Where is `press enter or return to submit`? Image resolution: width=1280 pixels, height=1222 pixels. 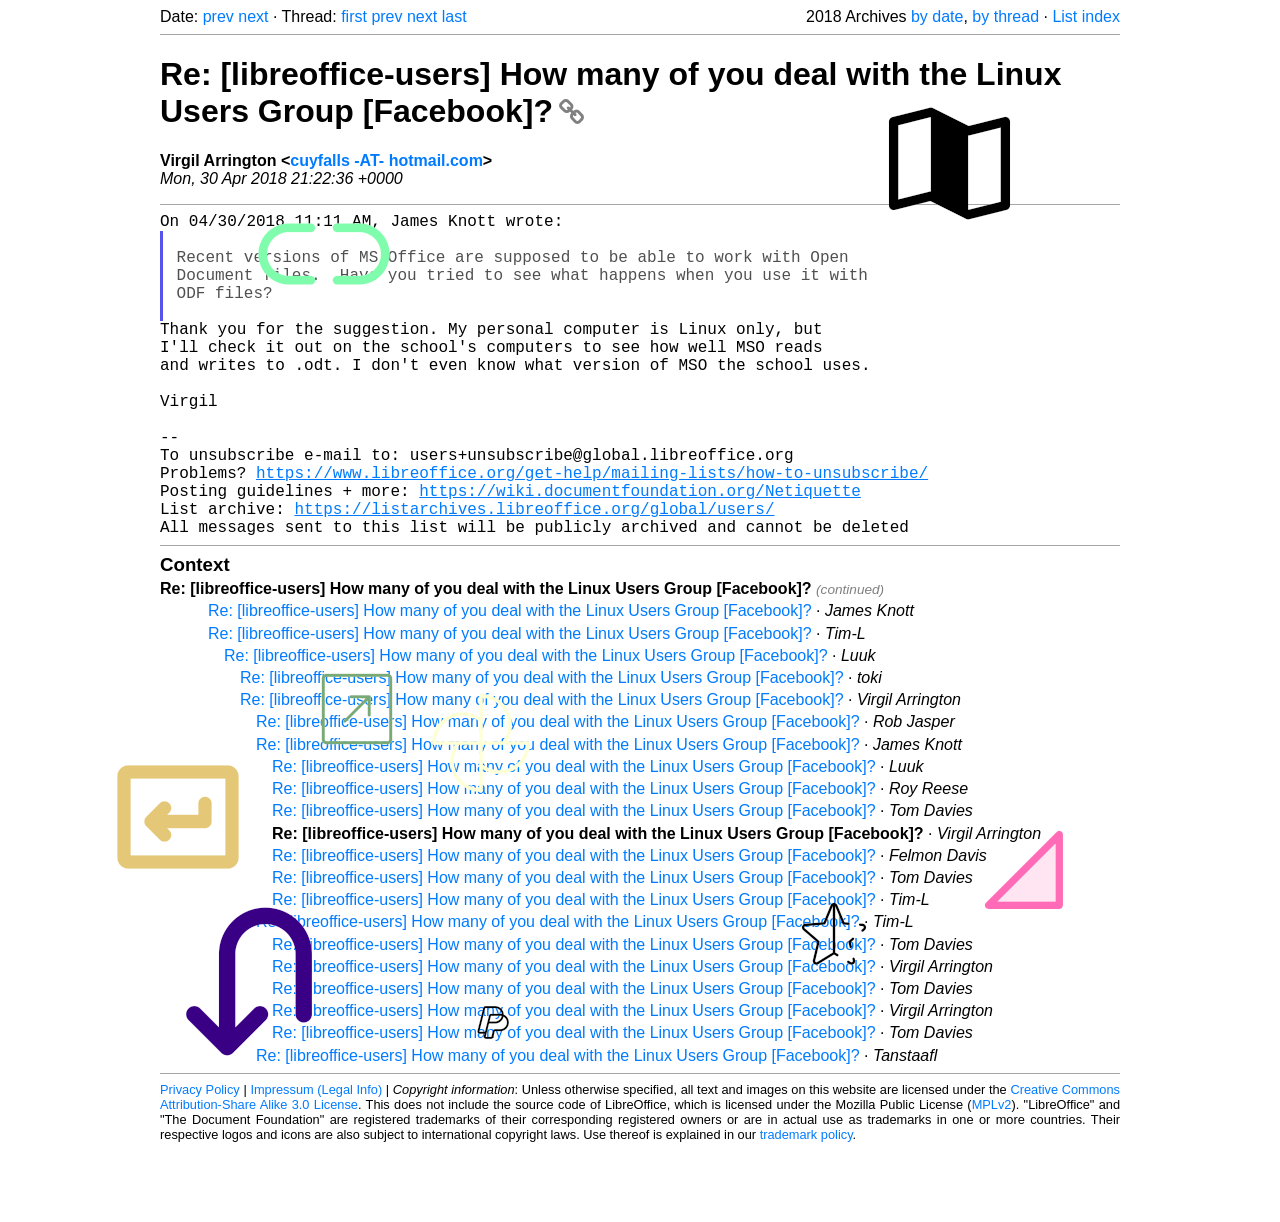
press enter or return to submit is located at coordinates (178, 817).